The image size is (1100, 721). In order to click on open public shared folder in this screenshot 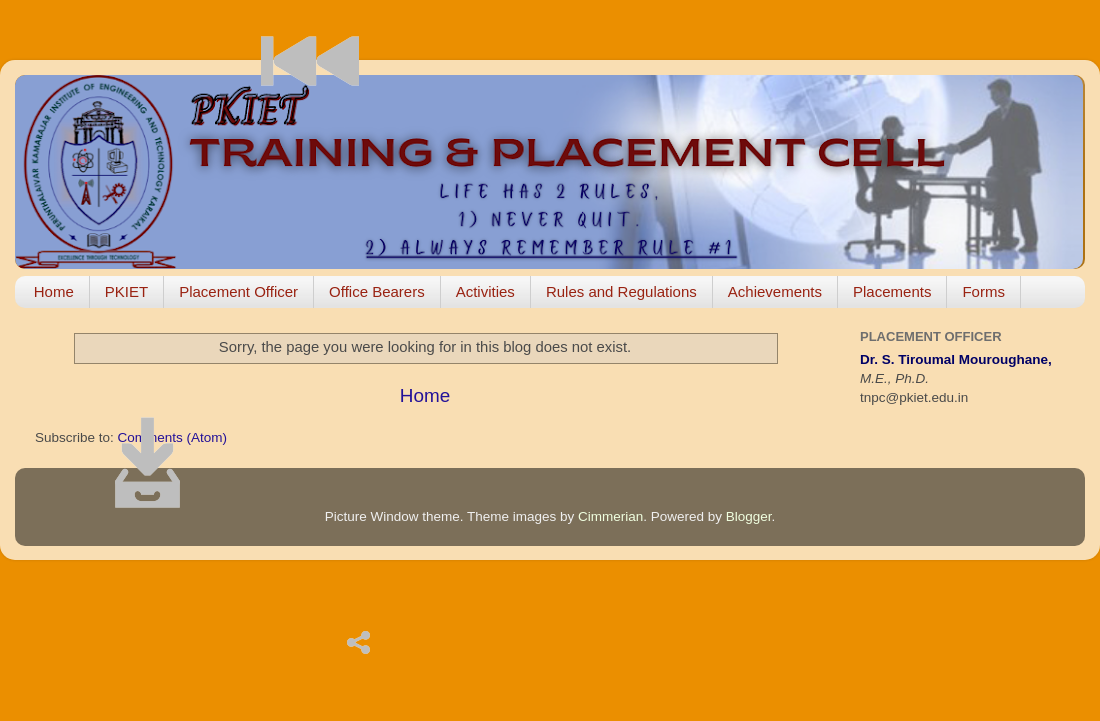, I will do `click(358, 642)`.